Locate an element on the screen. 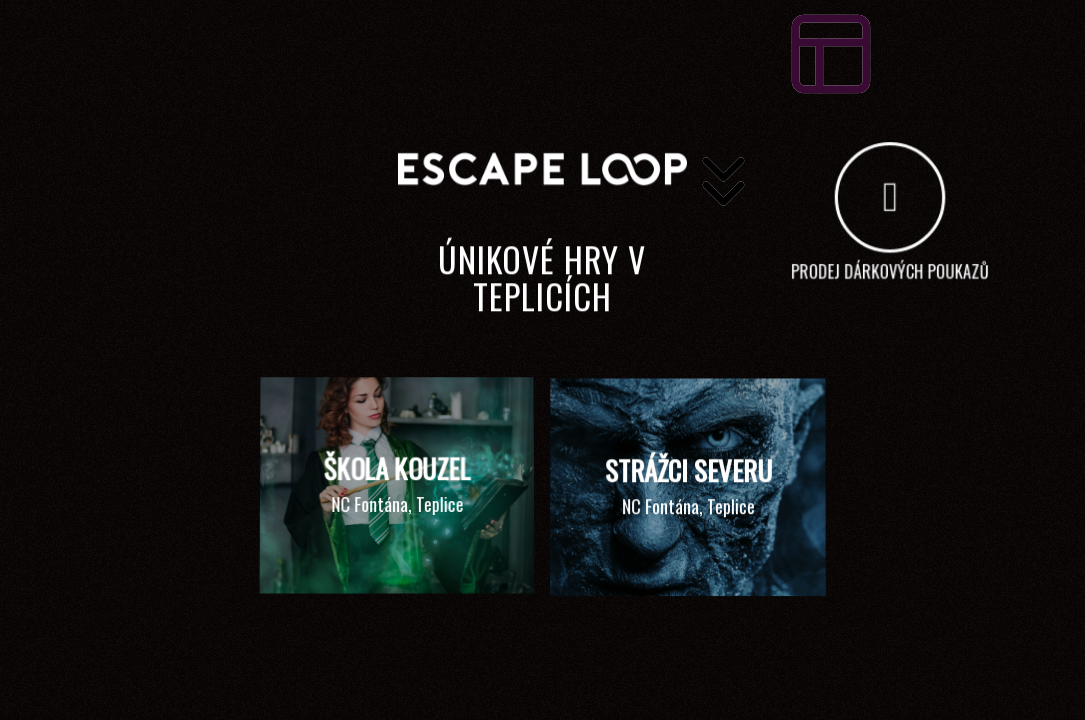 Image resolution: width=1085 pixels, height=720 pixels. change page layout or view is located at coordinates (831, 54).